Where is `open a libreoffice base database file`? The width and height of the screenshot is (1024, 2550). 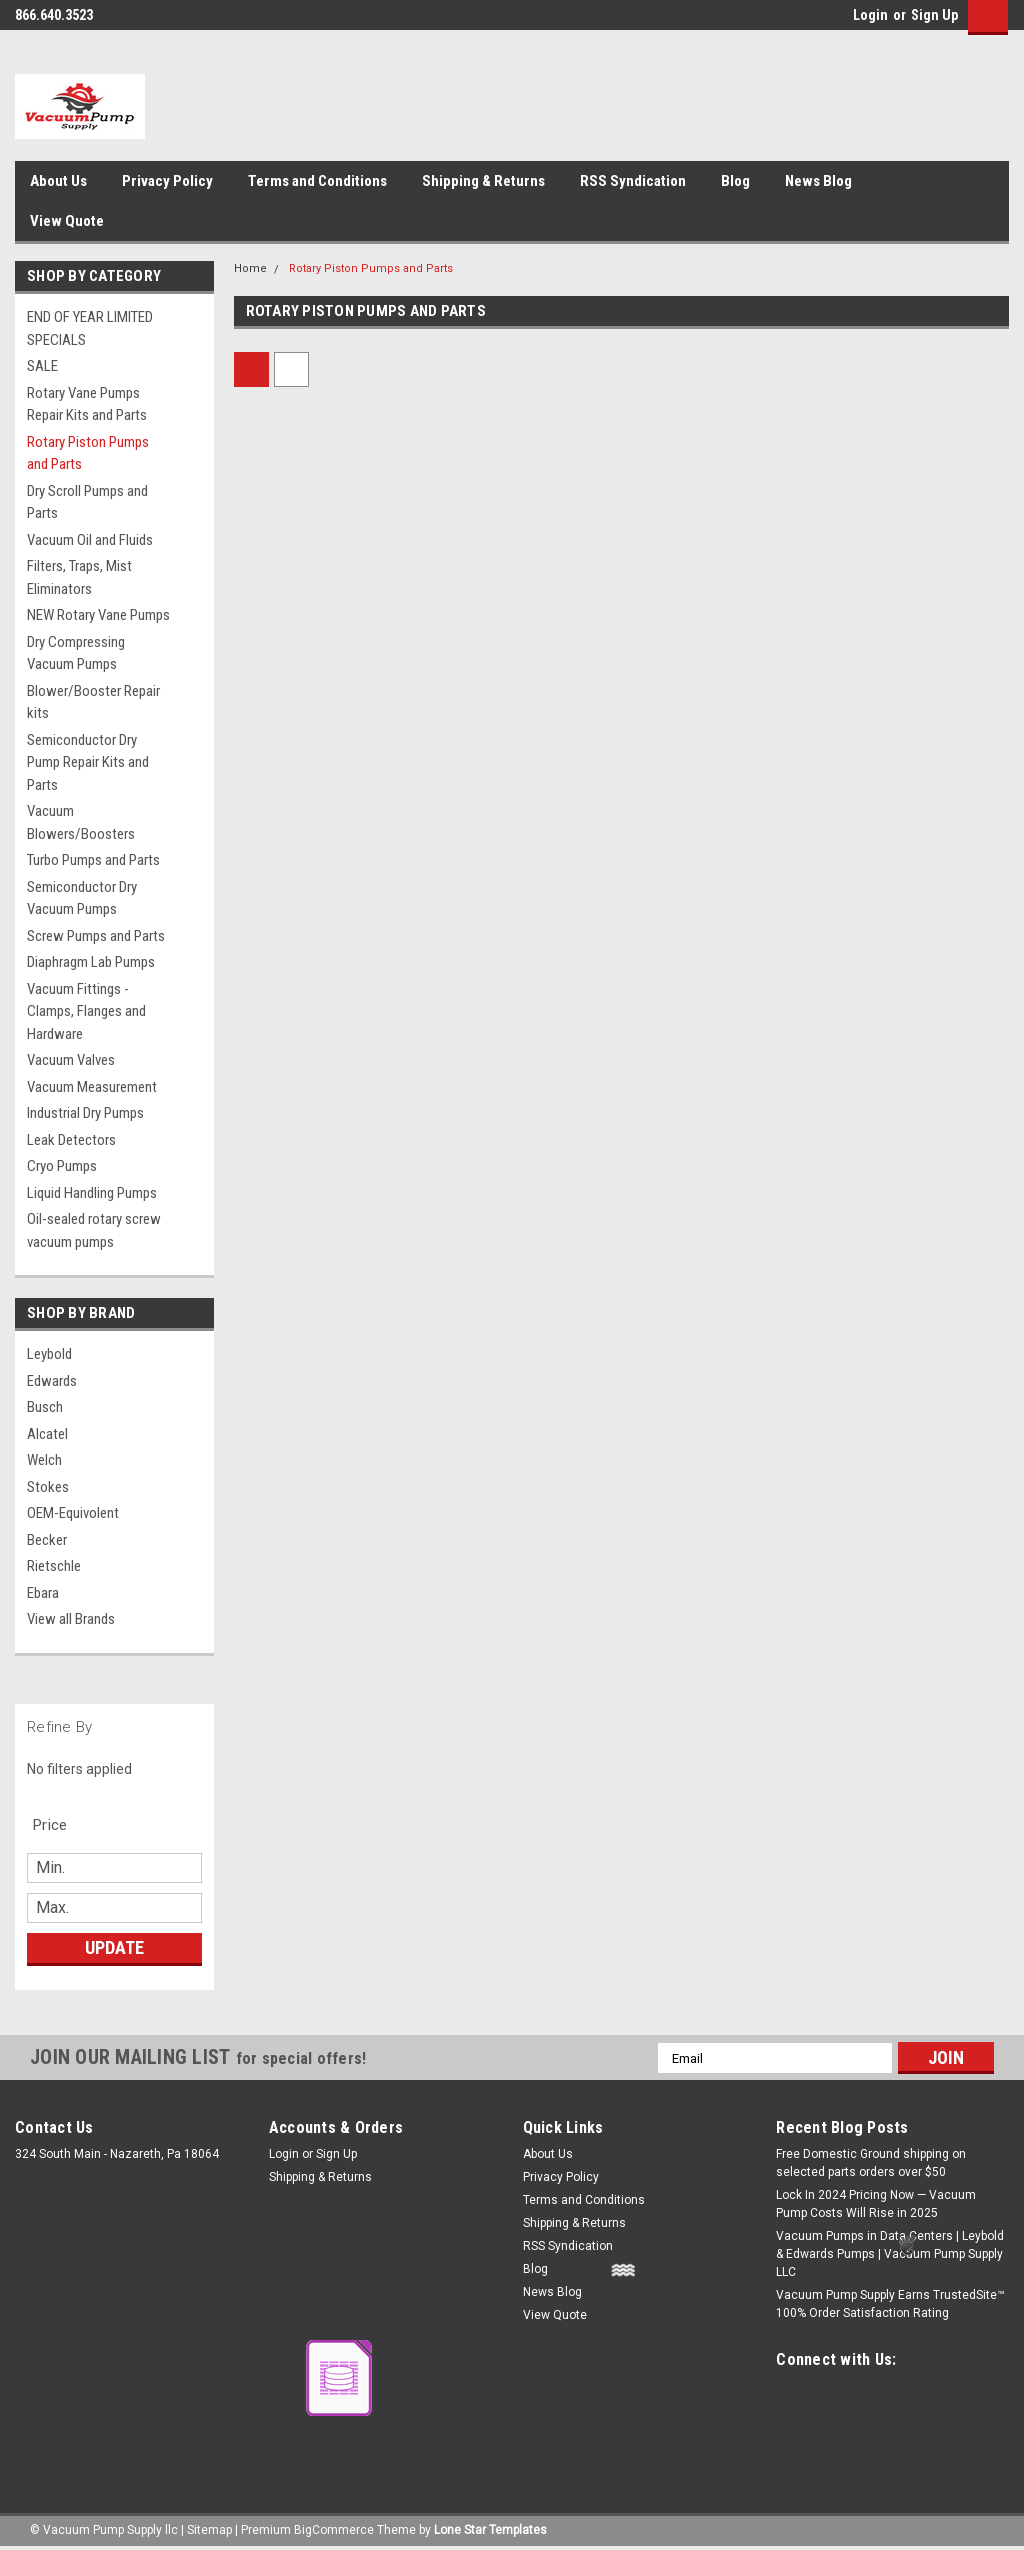 open a libreoffice base database file is located at coordinates (339, 2378).